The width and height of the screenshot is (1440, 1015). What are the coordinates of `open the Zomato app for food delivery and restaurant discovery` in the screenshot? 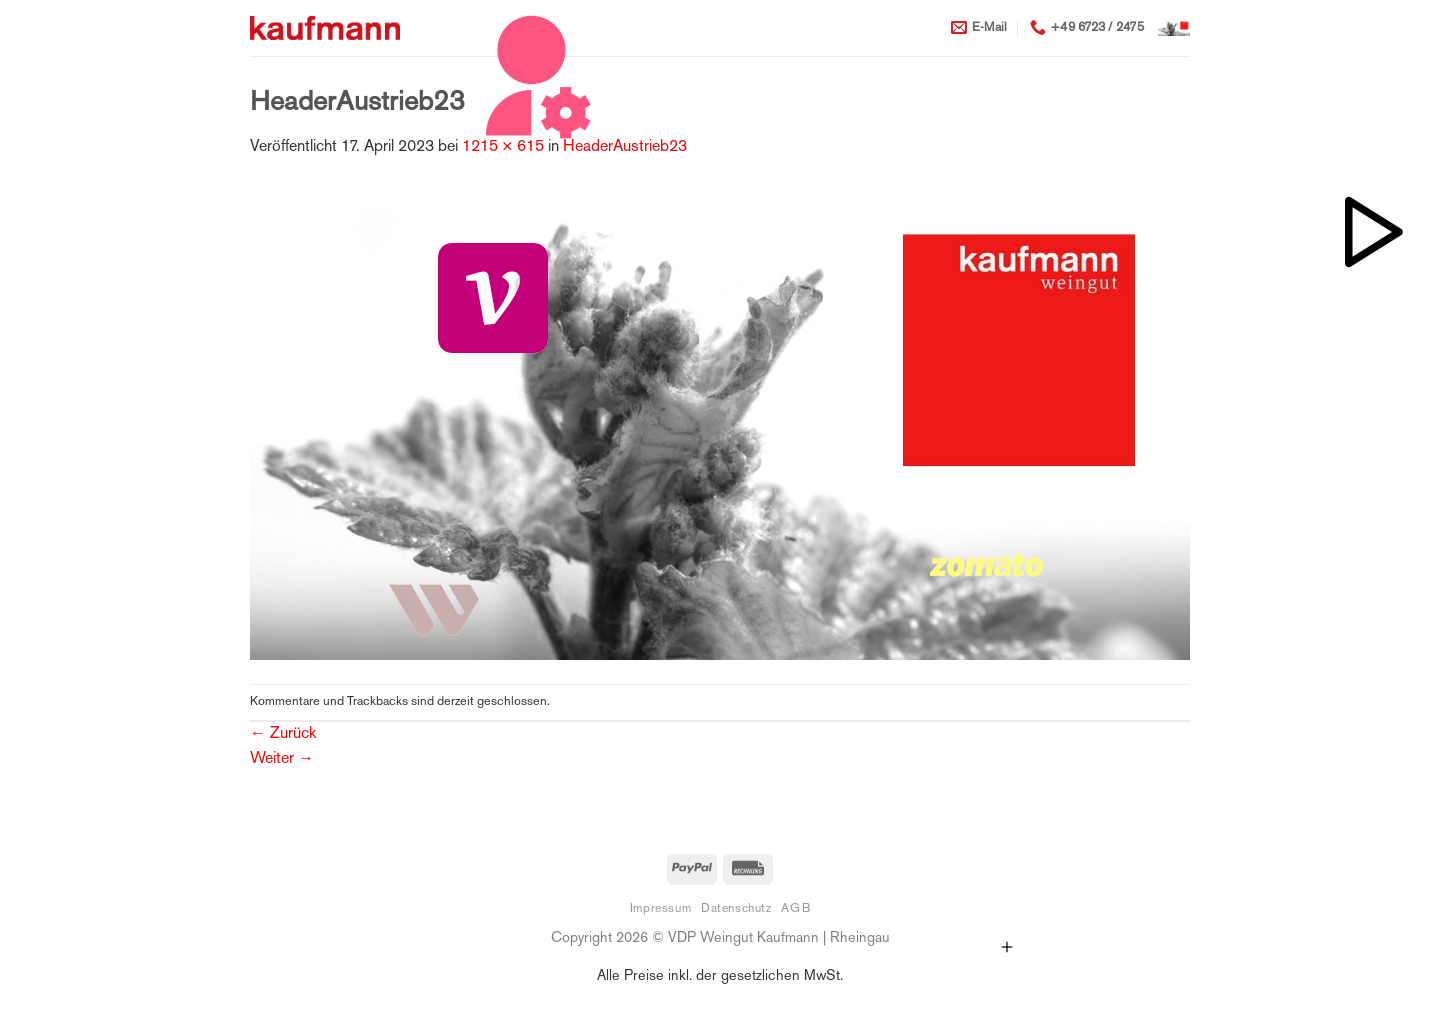 It's located at (986, 564).